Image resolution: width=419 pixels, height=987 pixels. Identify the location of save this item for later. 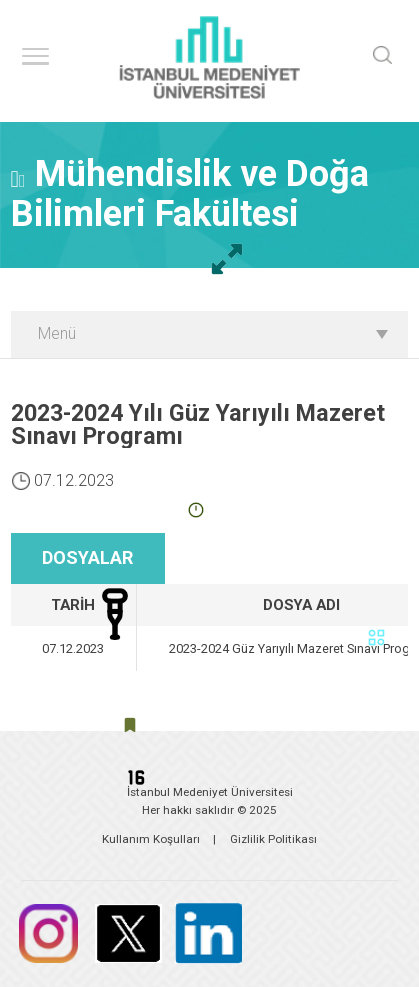
(130, 725).